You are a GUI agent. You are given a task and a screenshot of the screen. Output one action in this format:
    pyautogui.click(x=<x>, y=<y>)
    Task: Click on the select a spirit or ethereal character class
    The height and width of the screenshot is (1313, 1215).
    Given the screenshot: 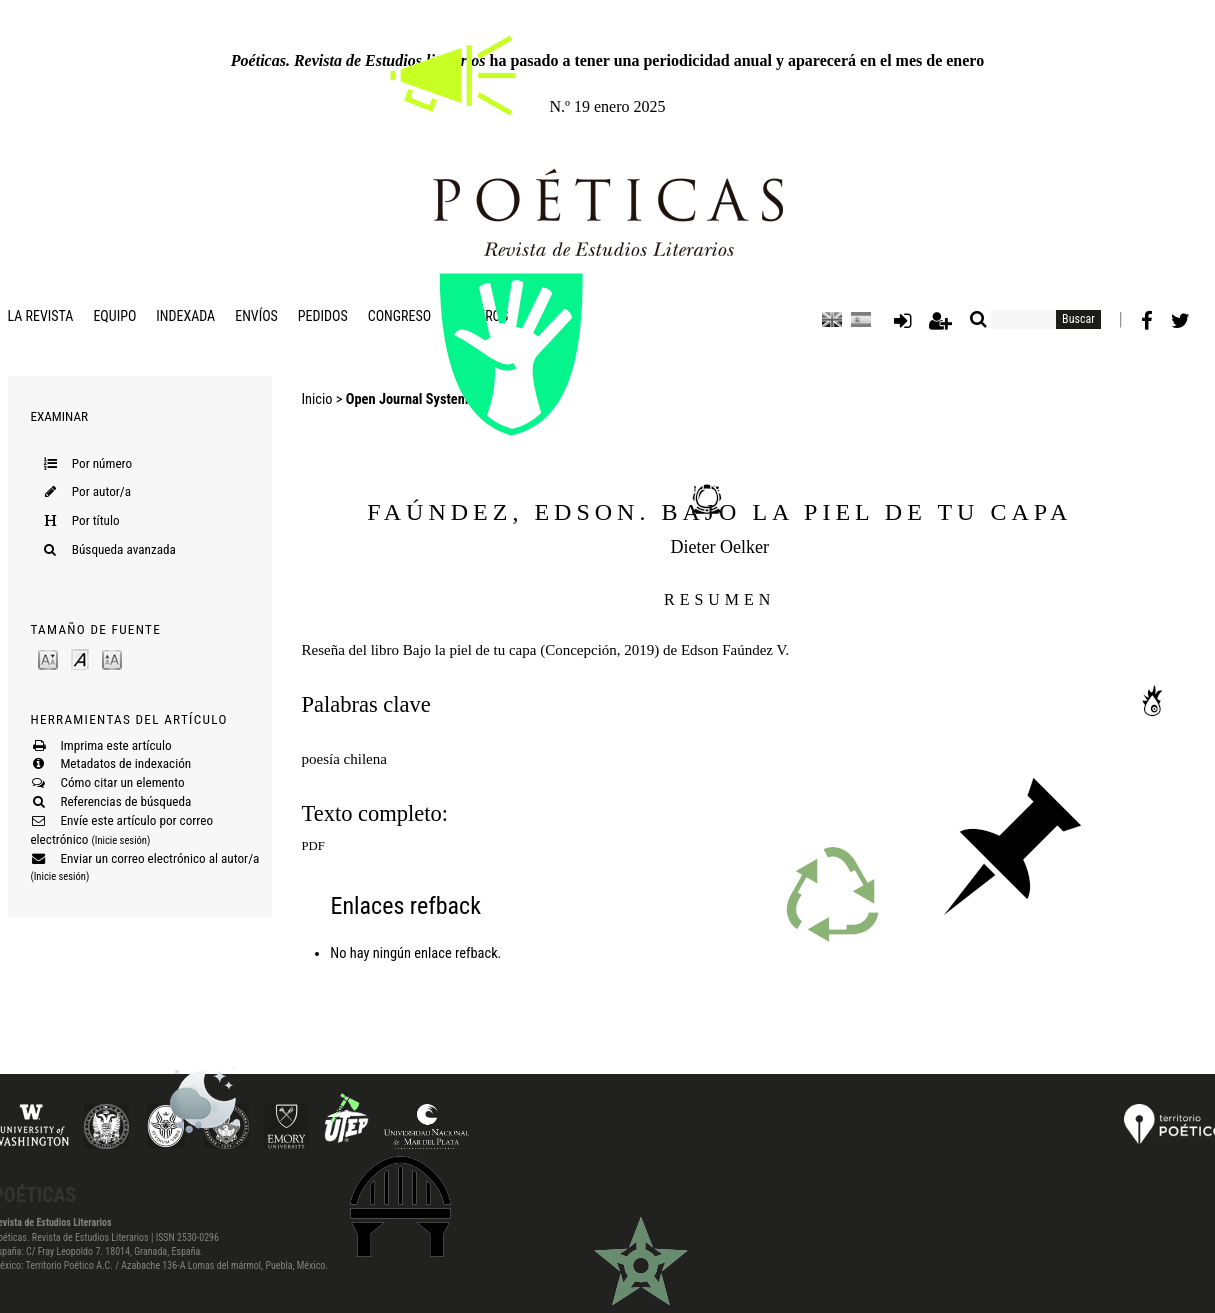 What is the action you would take?
    pyautogui.click(x=1152, y=700)
    